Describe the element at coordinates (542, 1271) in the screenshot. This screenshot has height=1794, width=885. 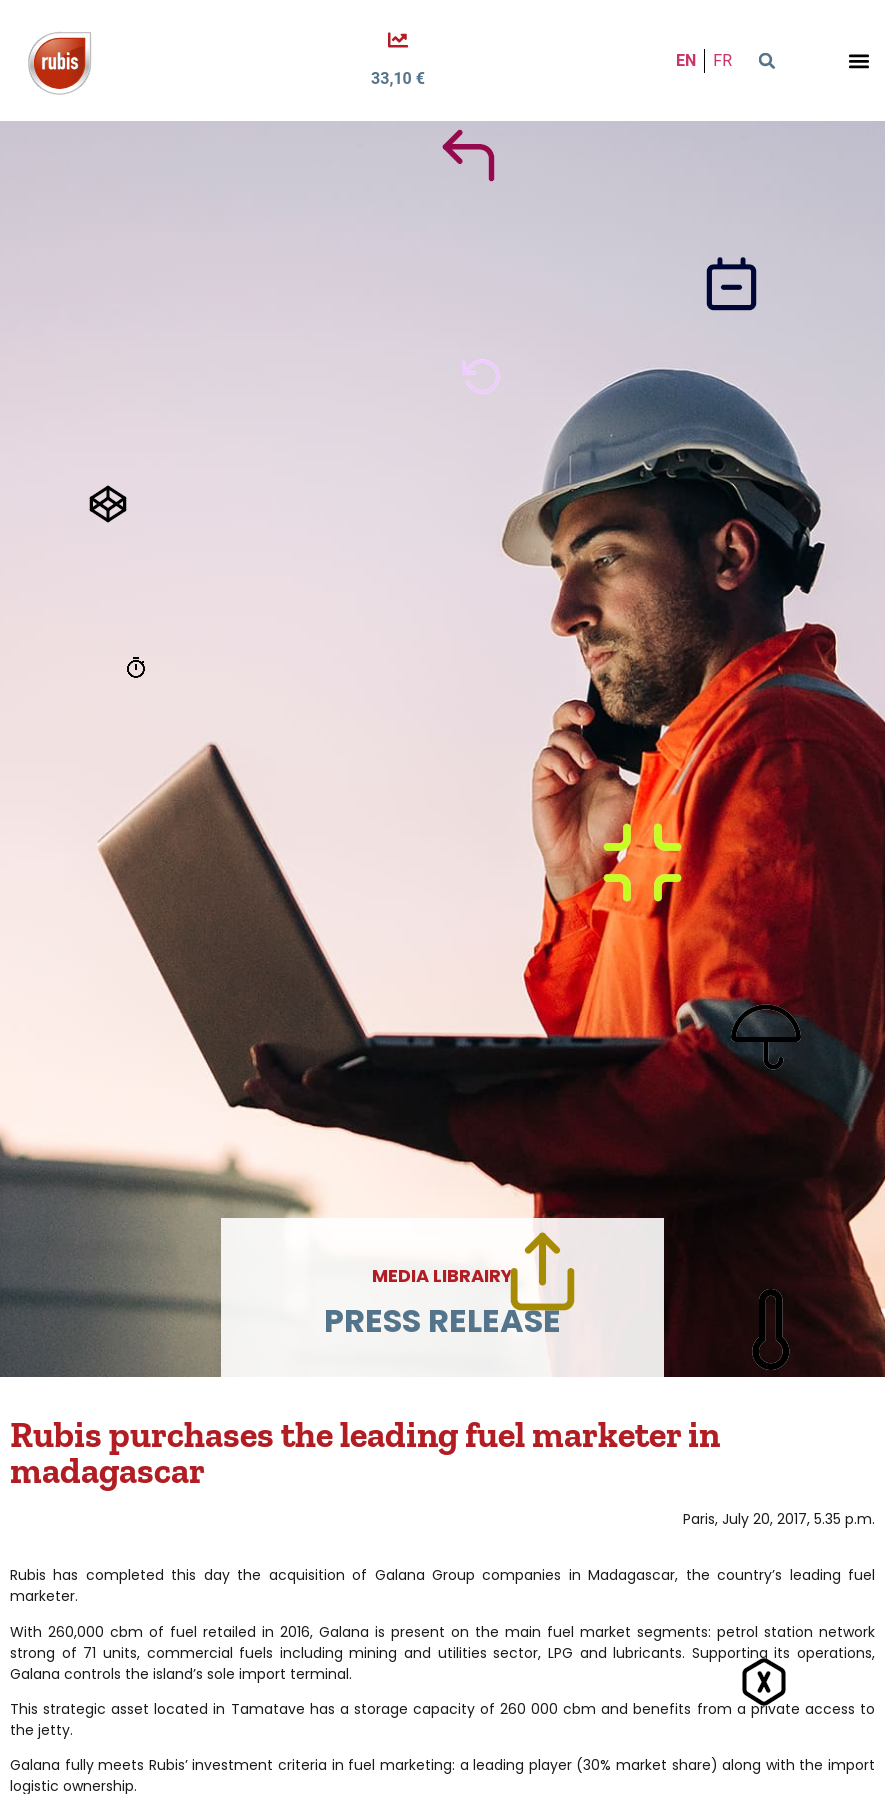
I see `share content to another app or platform` at that location.